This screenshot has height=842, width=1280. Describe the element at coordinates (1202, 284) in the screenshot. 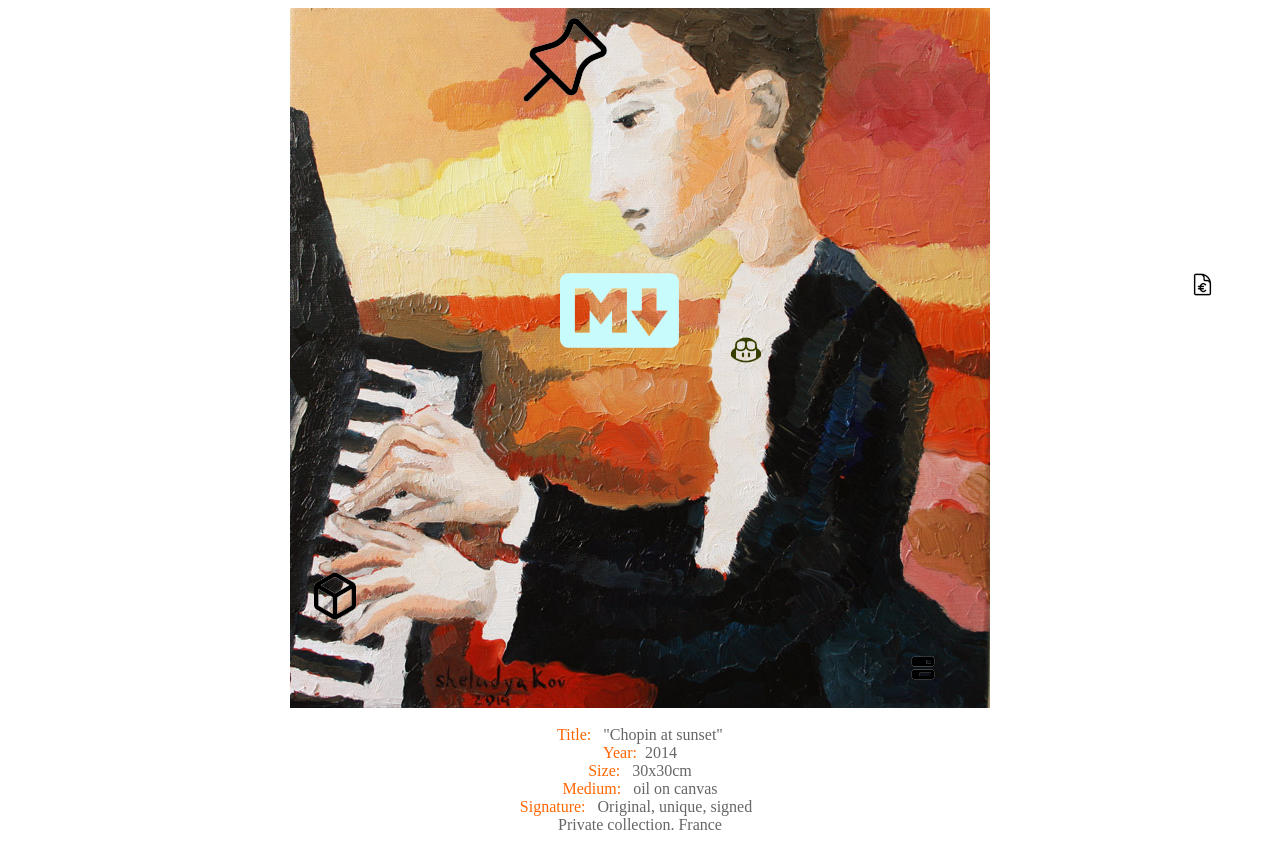

I see `view euro invoice or financial document` at that location.